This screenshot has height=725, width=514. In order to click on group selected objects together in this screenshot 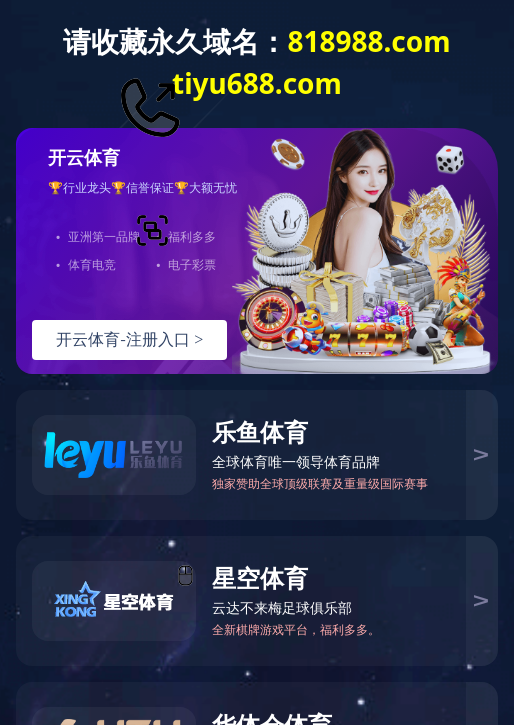, I will do `click(152, 230)`.